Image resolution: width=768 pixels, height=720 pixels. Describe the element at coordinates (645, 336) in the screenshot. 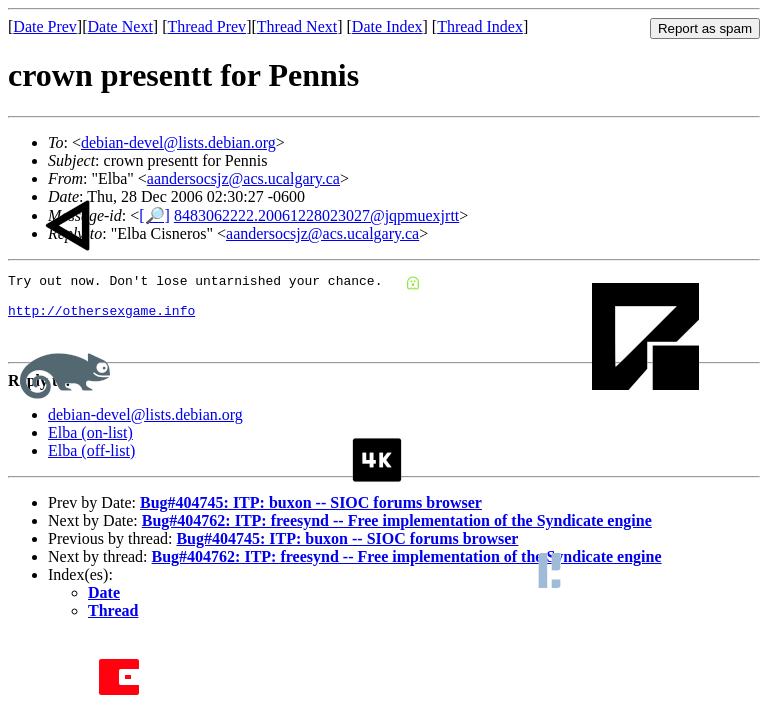

I see `SPDX (Software Package Data Exchange) logo` at that location.